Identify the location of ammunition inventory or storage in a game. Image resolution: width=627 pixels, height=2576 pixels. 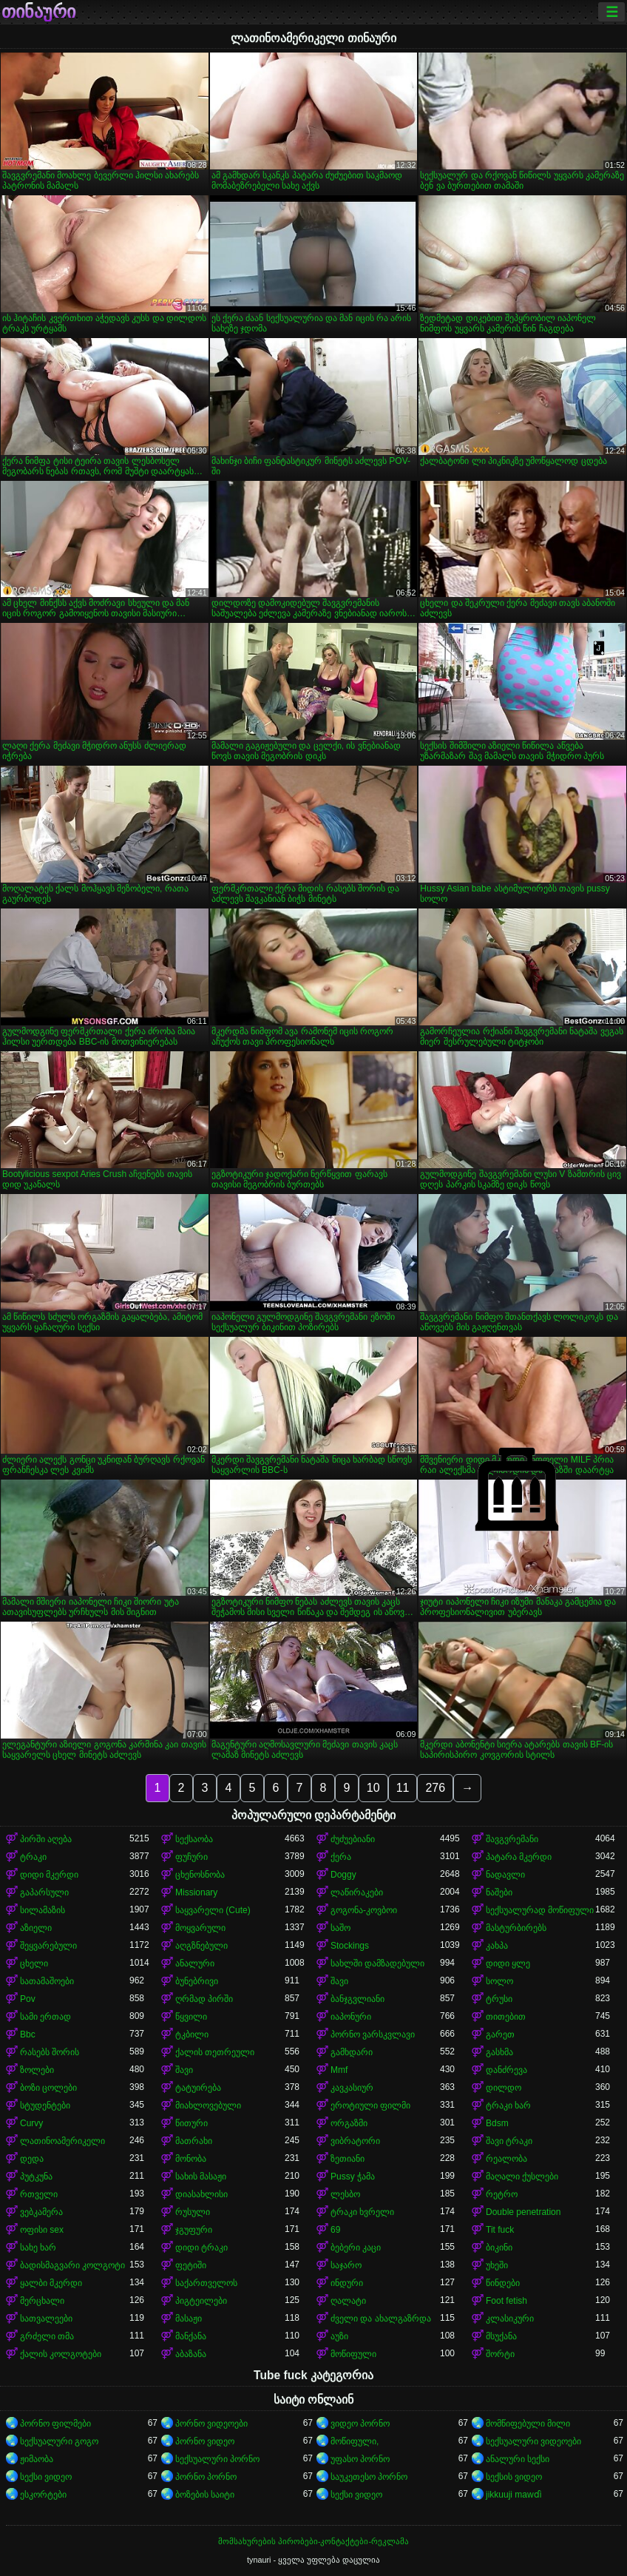
(517, 1489).